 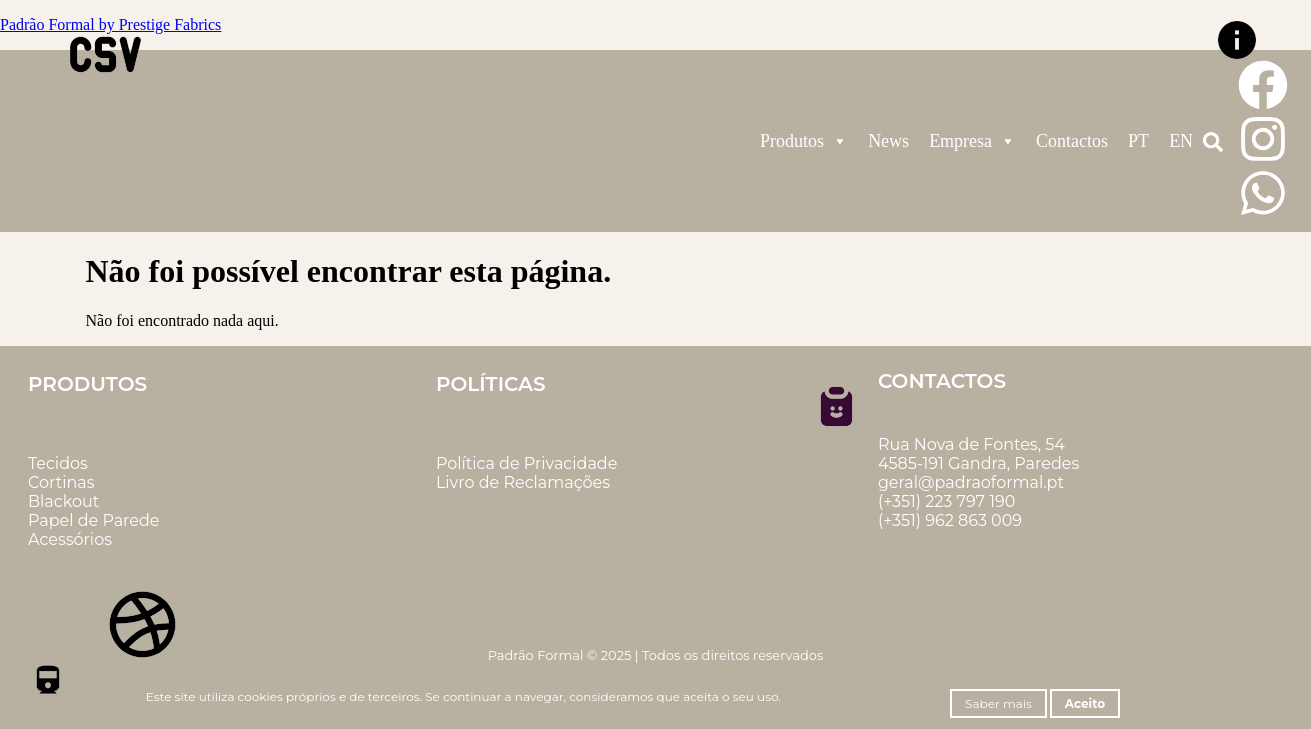 What do you see at coordinates (48, 681) in the screenshot?
I see `get train or railway directions` at bounding box center [48, 681].